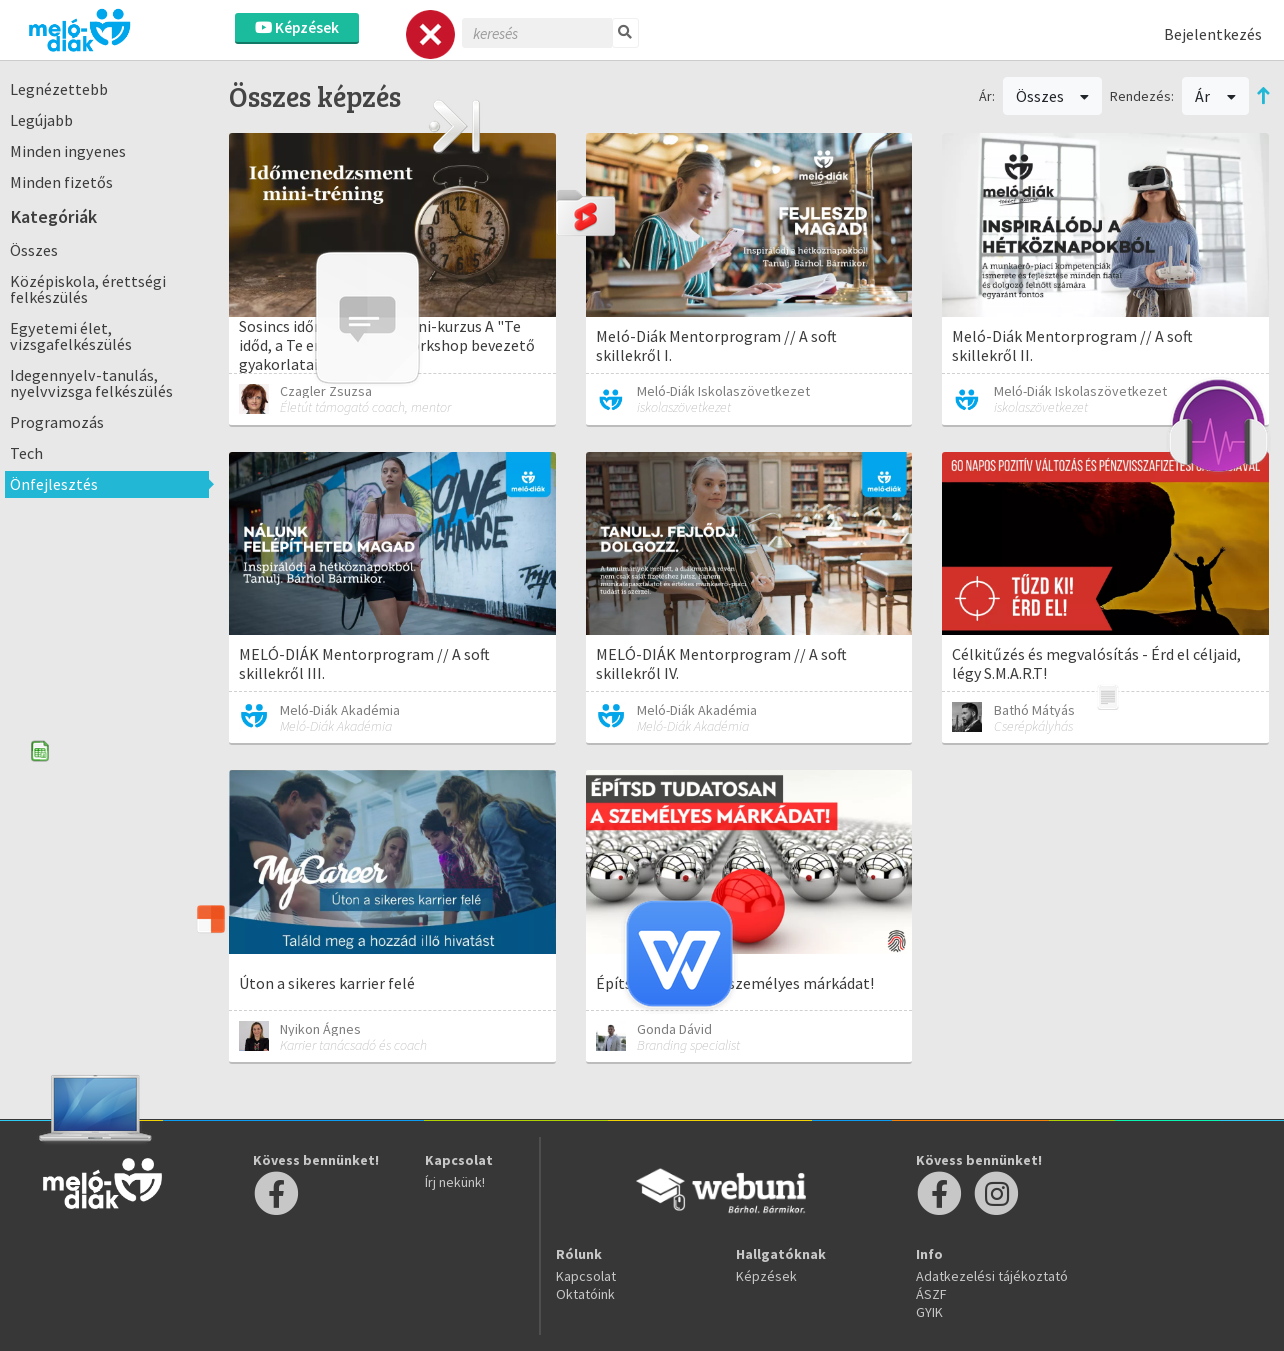 The width and height of the screenshot is (1284, 1351). What do you see at coordinates (455, 126) in the screenshot?
I see `skip to the last item in a list or sequence` at bounding box center [455, 126].